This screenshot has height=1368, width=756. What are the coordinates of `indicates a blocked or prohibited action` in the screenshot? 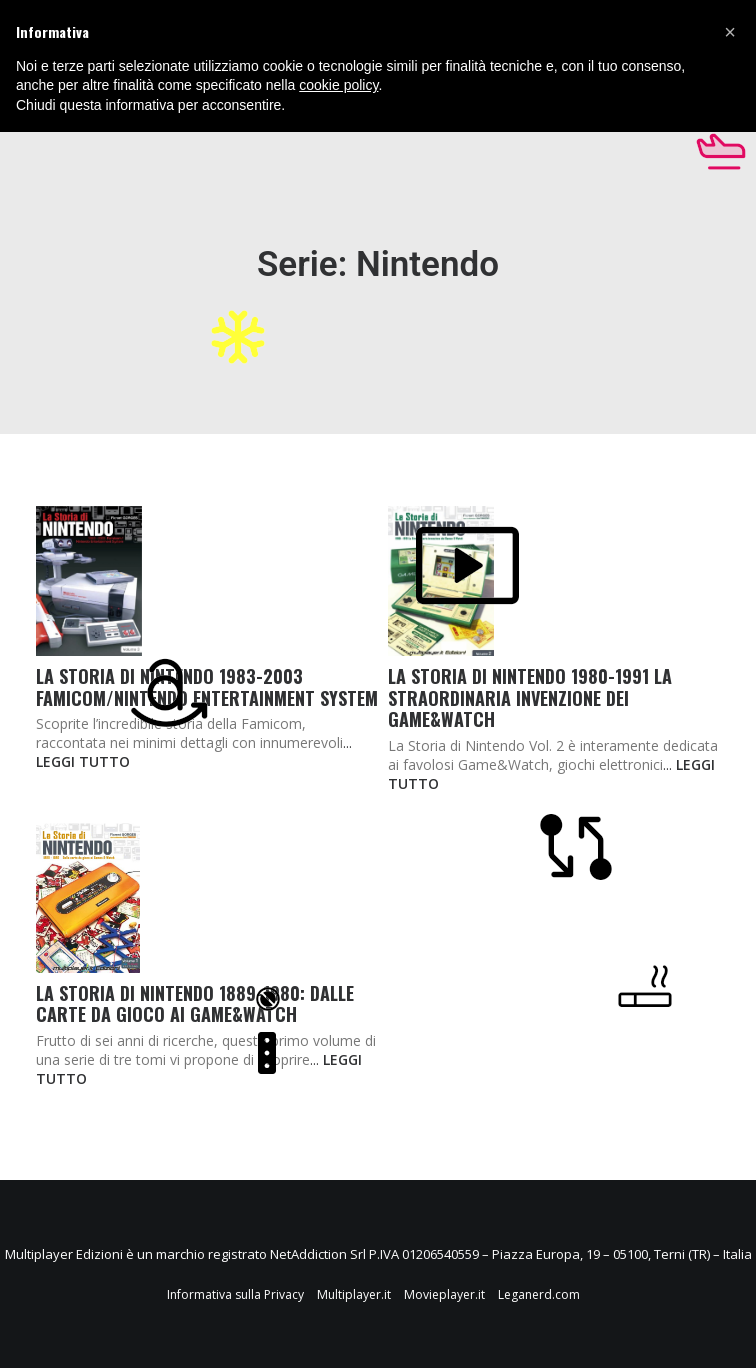 It's located at (268, 999).